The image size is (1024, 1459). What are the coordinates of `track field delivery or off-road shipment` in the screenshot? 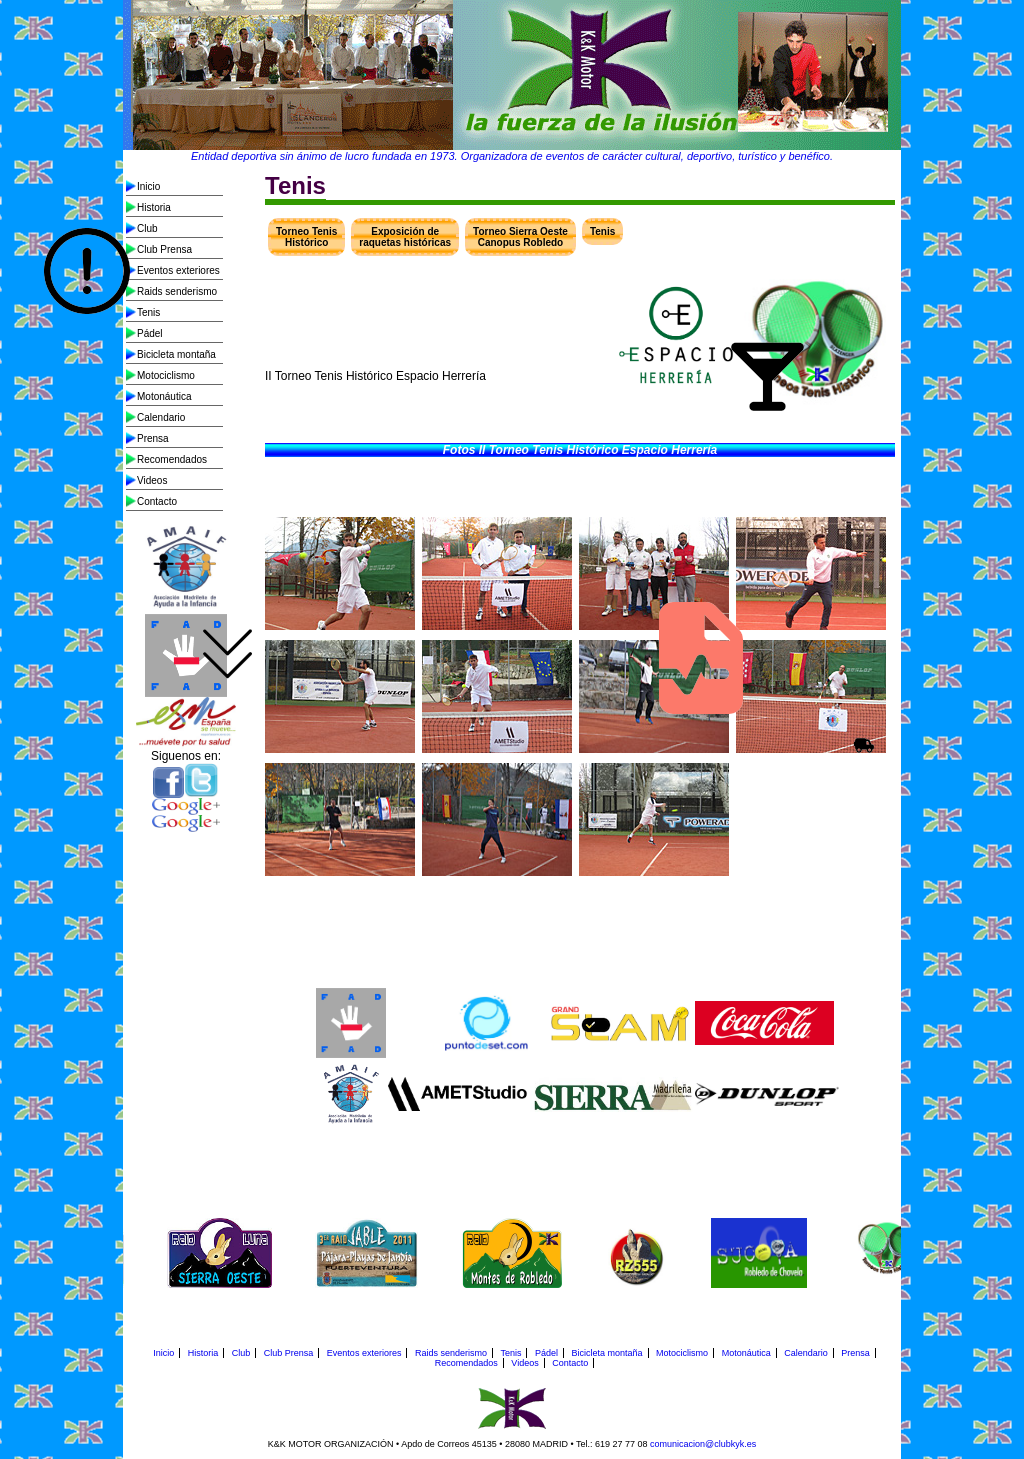 It's located at (864, 745).